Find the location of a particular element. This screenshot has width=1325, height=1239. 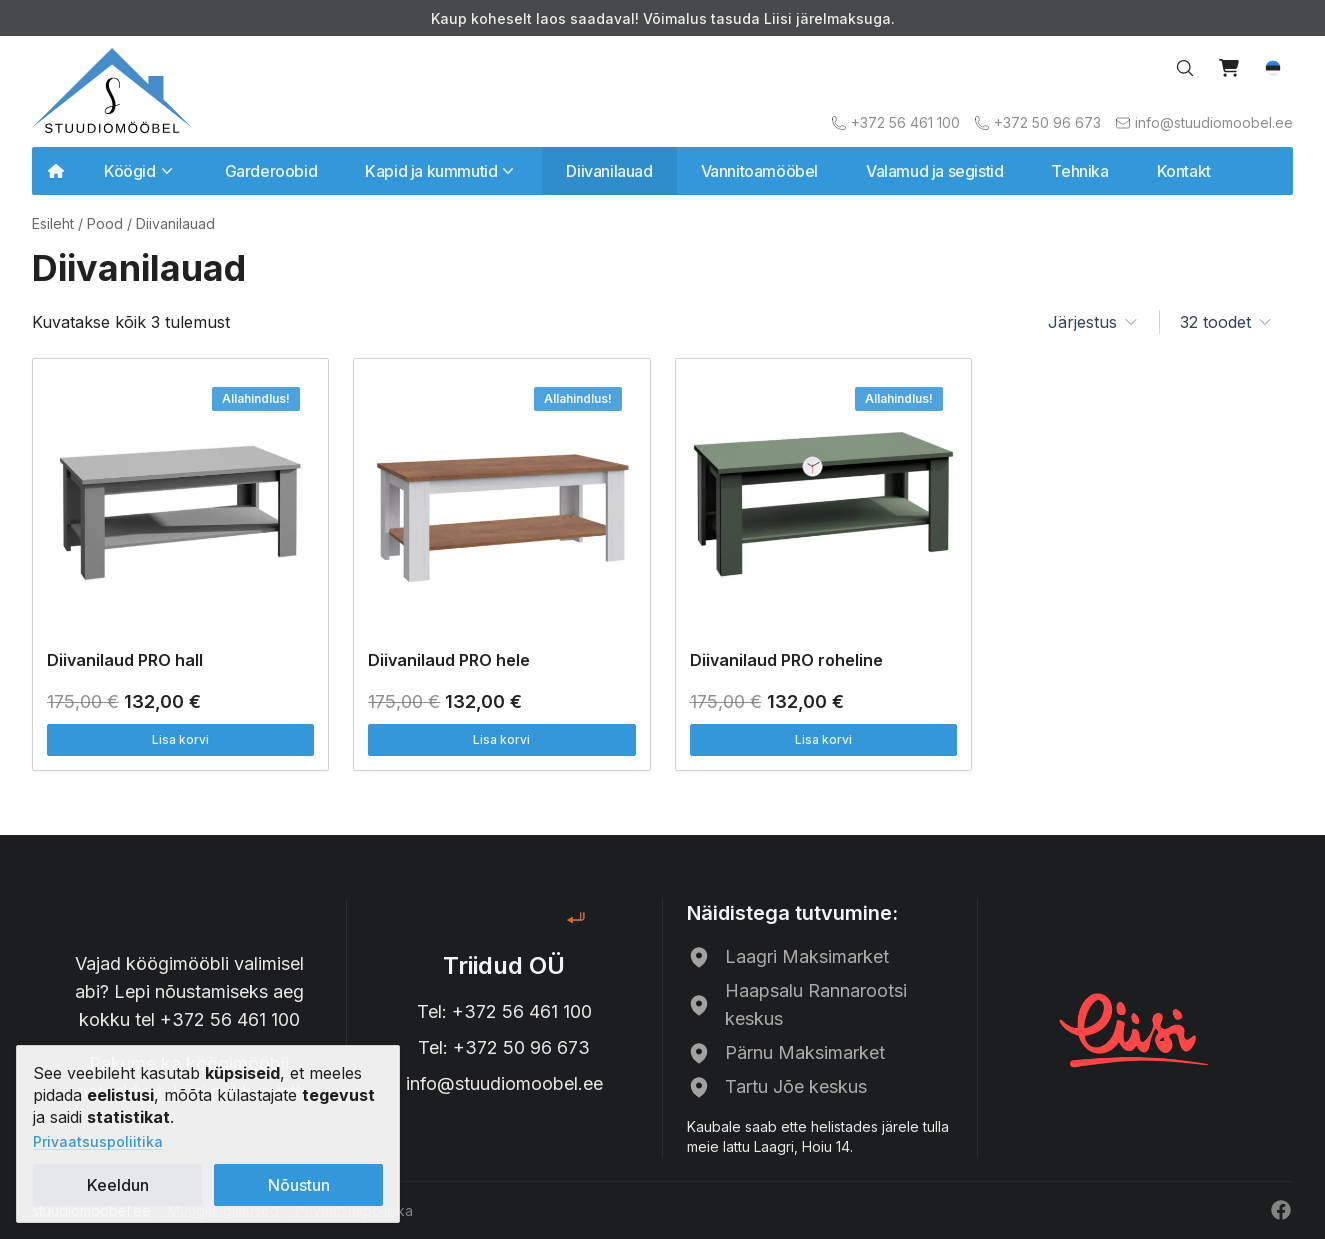

open date and time settings is located at coordinates (812, 466).